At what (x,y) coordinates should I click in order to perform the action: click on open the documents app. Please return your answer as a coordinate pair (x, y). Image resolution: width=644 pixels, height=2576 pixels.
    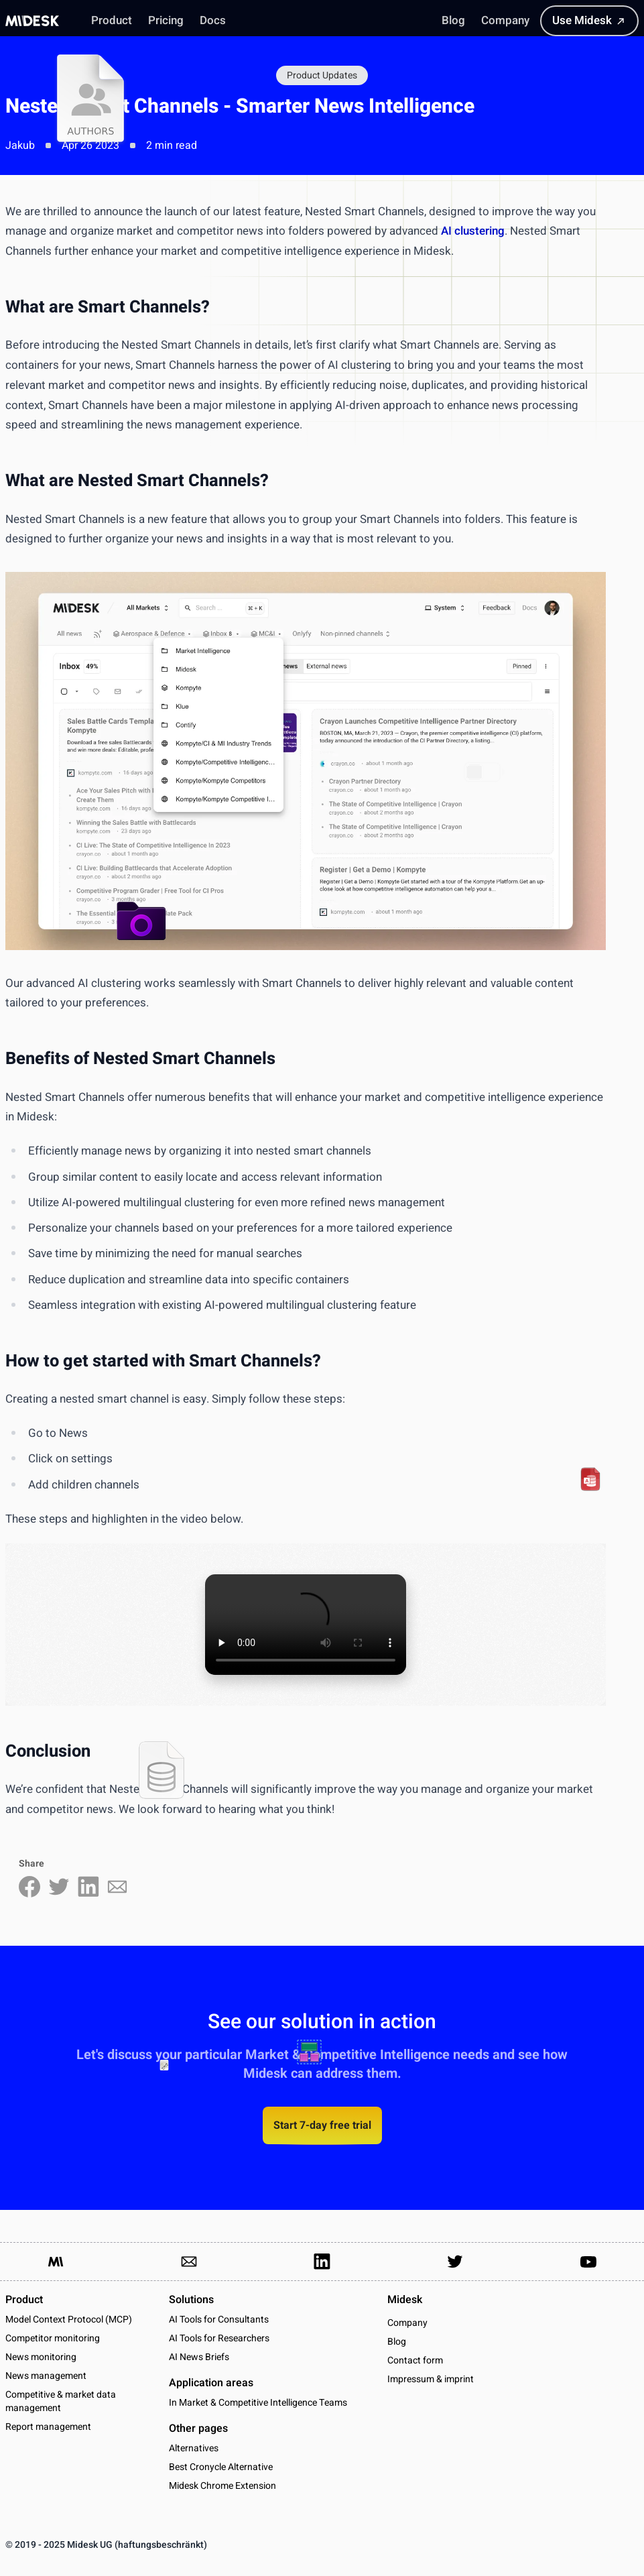
    Looking at the image, I should click on (164, 2065).